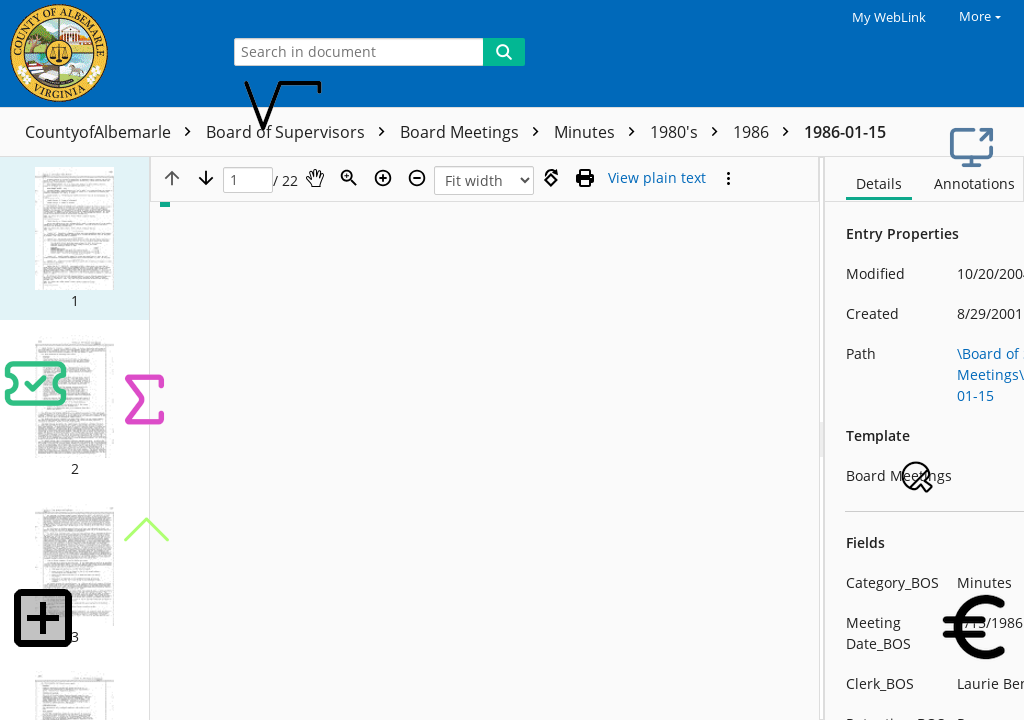 The width and height of the screenshot is (1024, 720). What do you see at coordinates (144, 399) in the screenshot?
I see `calculate sum or total` at bounding box center [144, 399].